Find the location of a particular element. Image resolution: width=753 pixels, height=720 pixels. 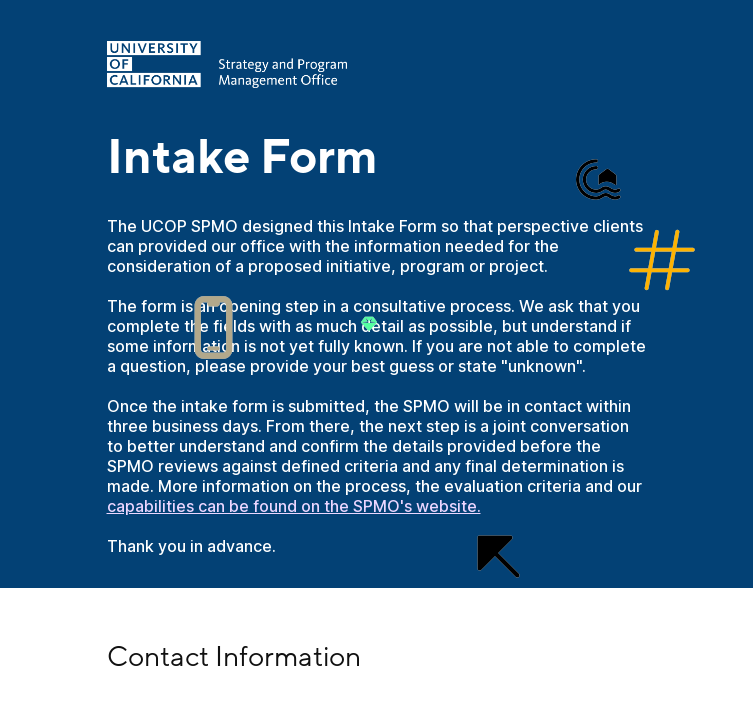

navigate back to previous screen is located at coordinates (498, 556).